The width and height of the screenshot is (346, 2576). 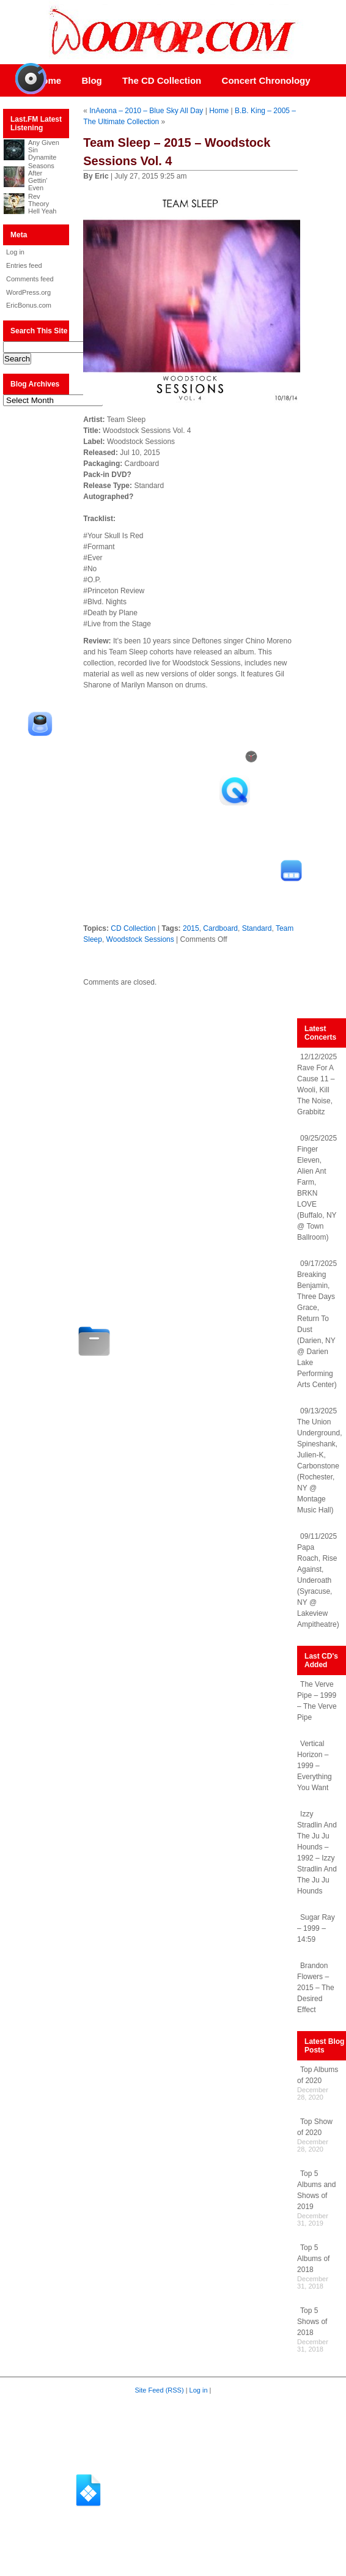 I want to click on open SMPlayer media player, so click(x=235, y=790).